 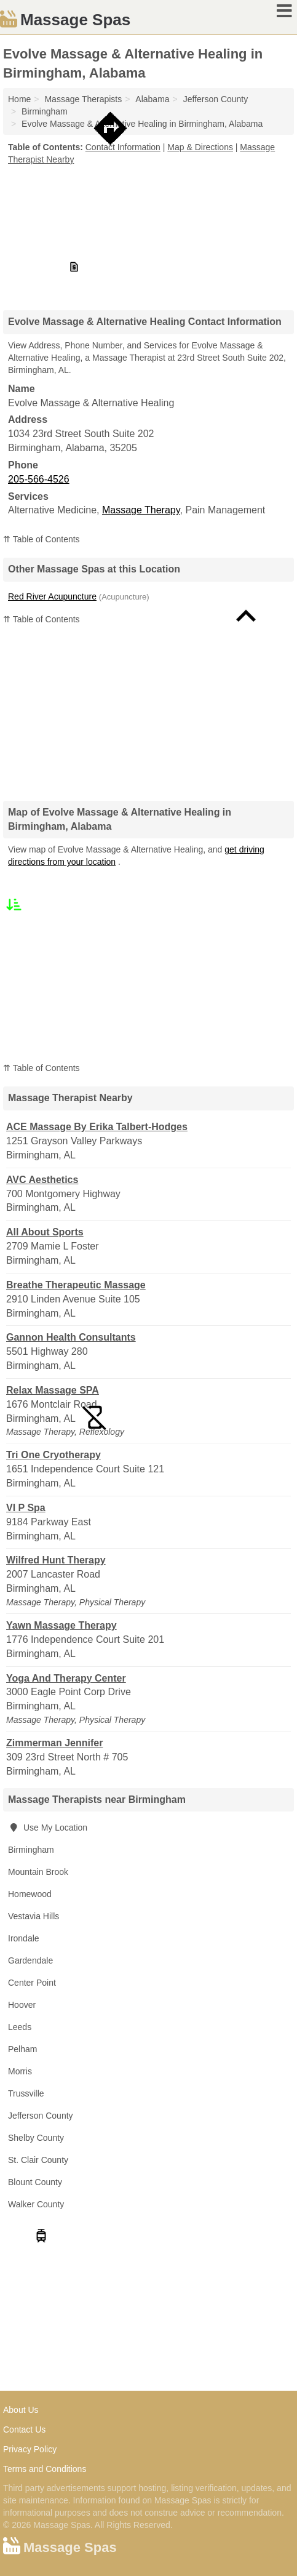 What do you see at coordinates (14, 904) in the screenshot?
I see `sort items from smallest to largest` at bounding box center [14, 904].